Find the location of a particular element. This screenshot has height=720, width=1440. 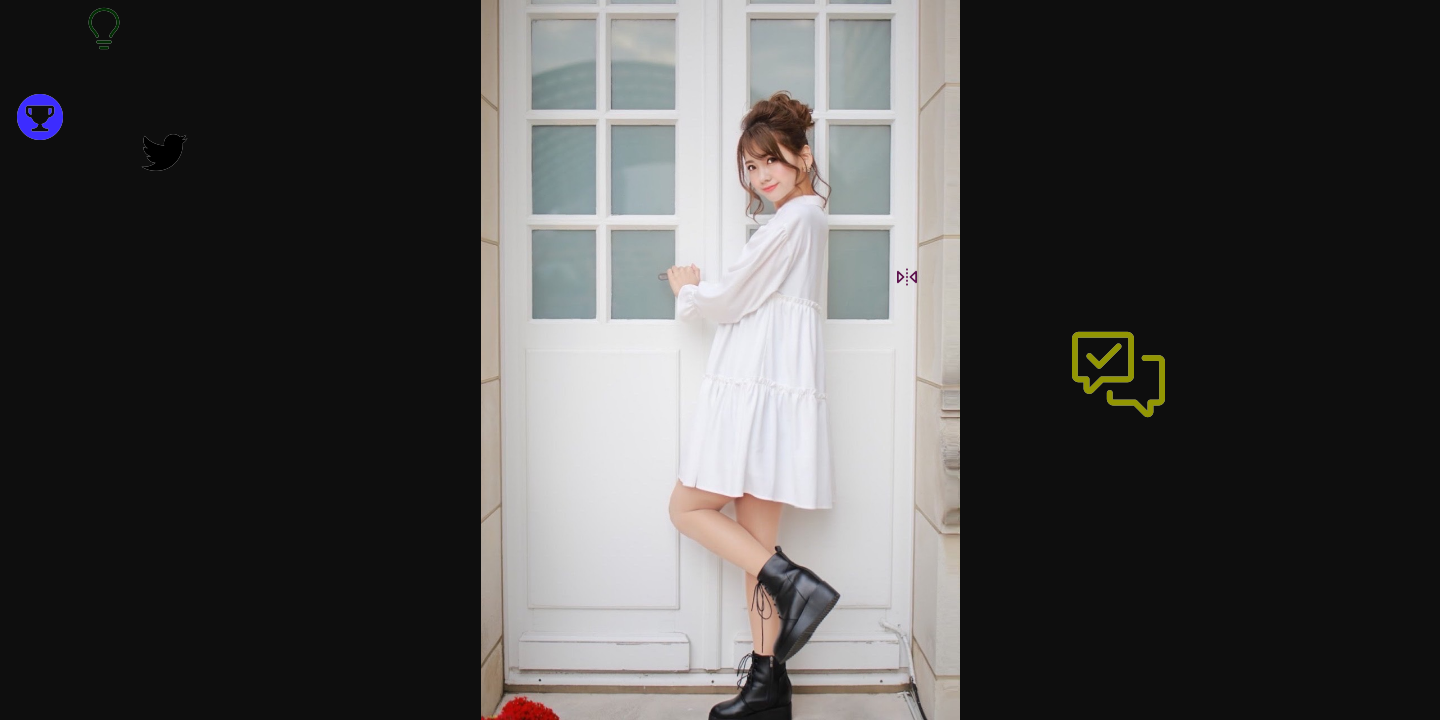

view achievements or accomplishments in your feed is located at coordinates (40, 117).